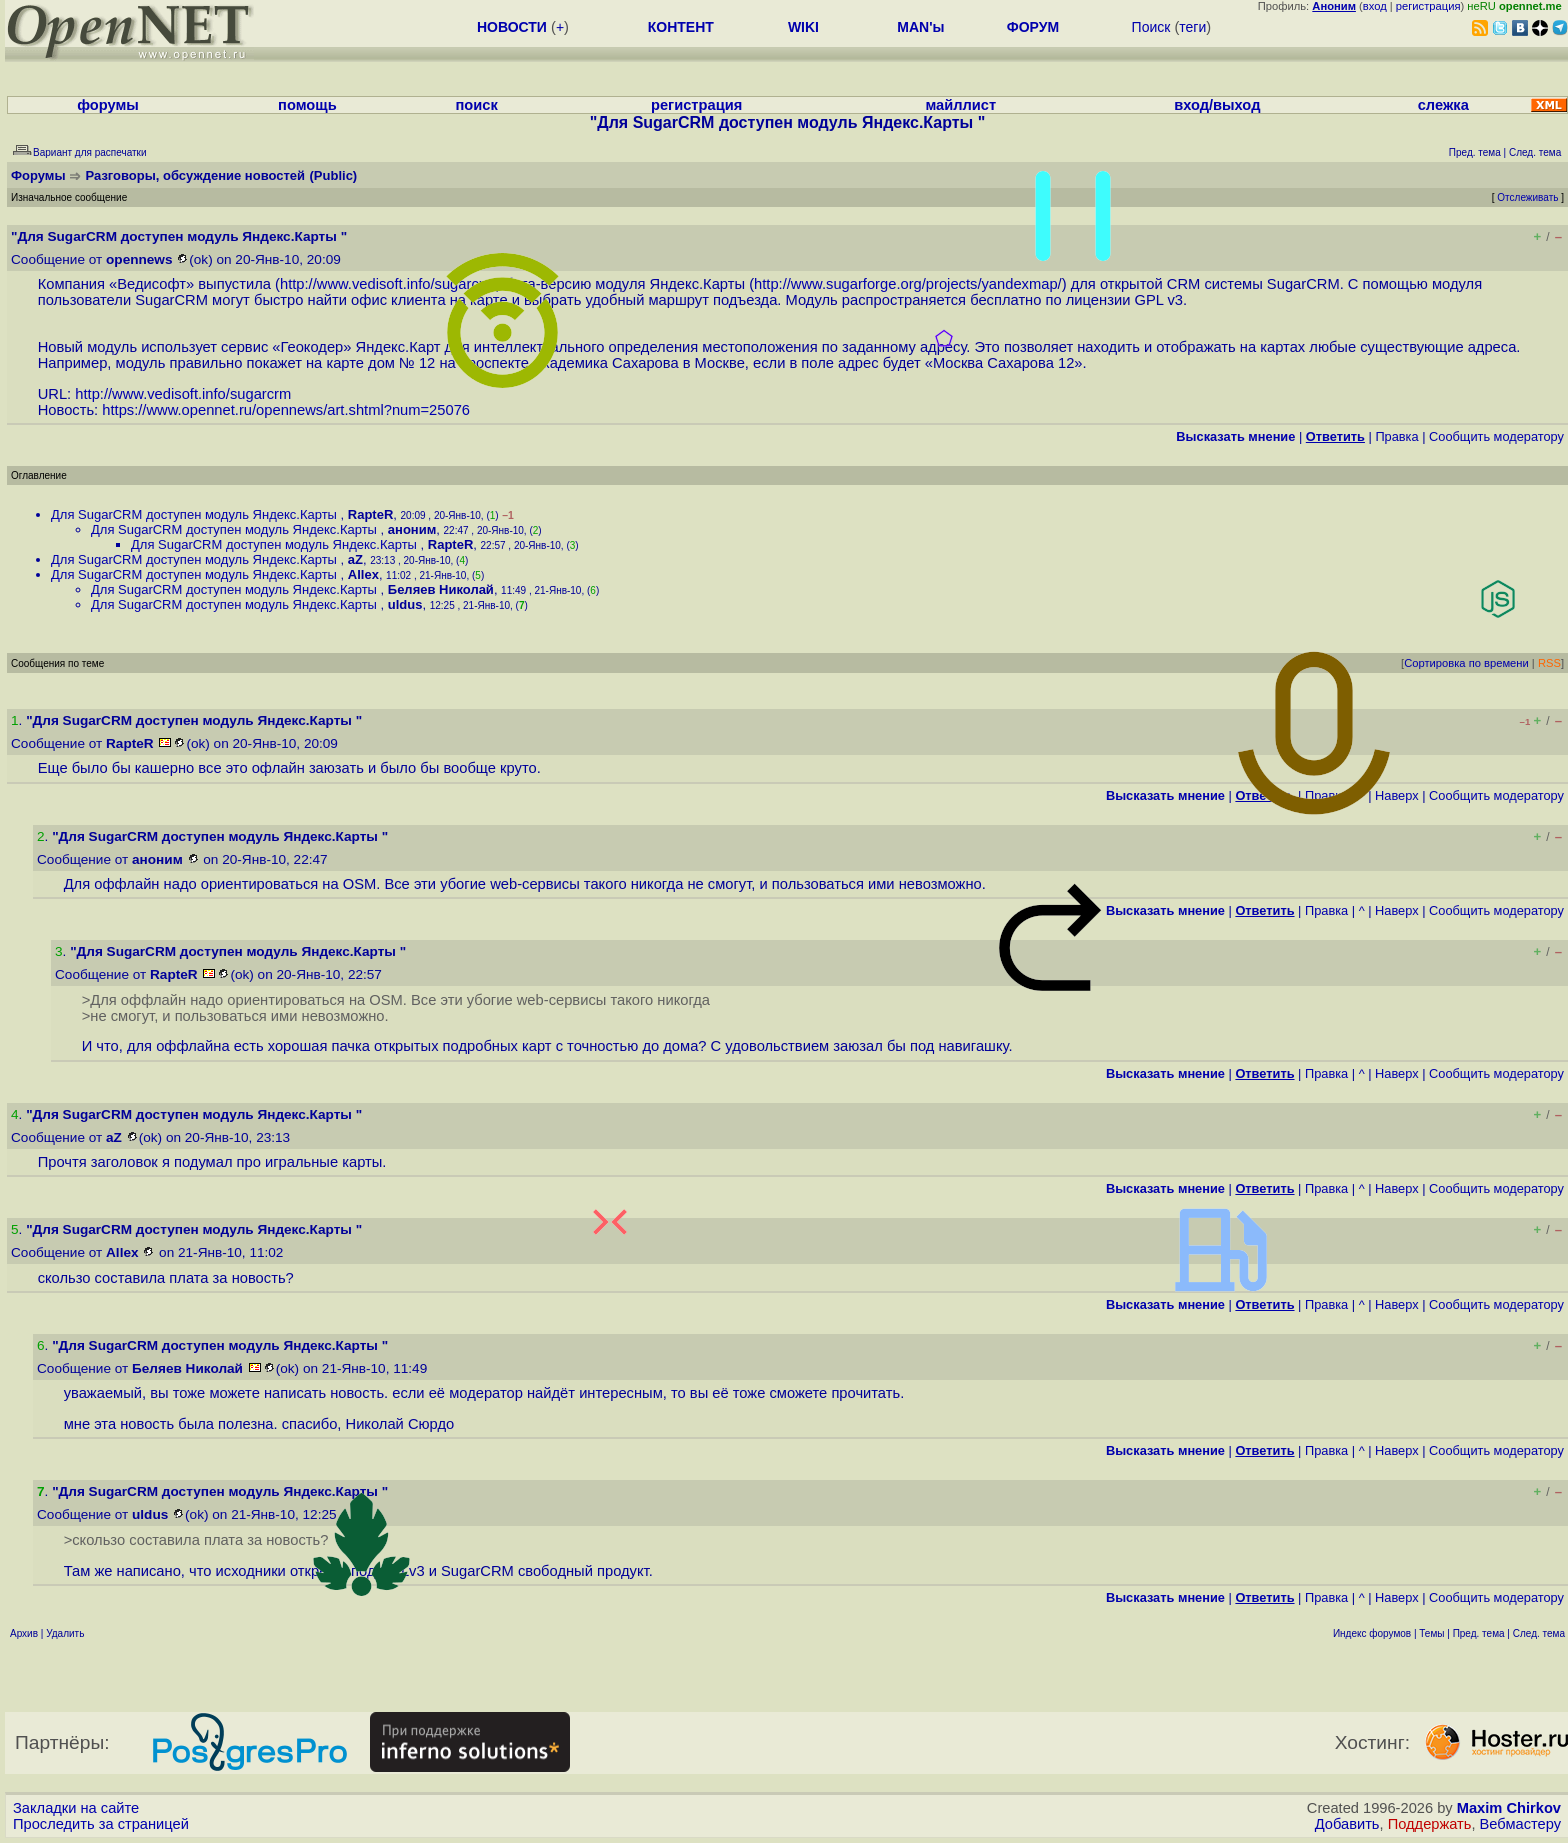  Describe the element at coordinates (1498, 599) in the screenshot. I see `Node.js logo` at that location.